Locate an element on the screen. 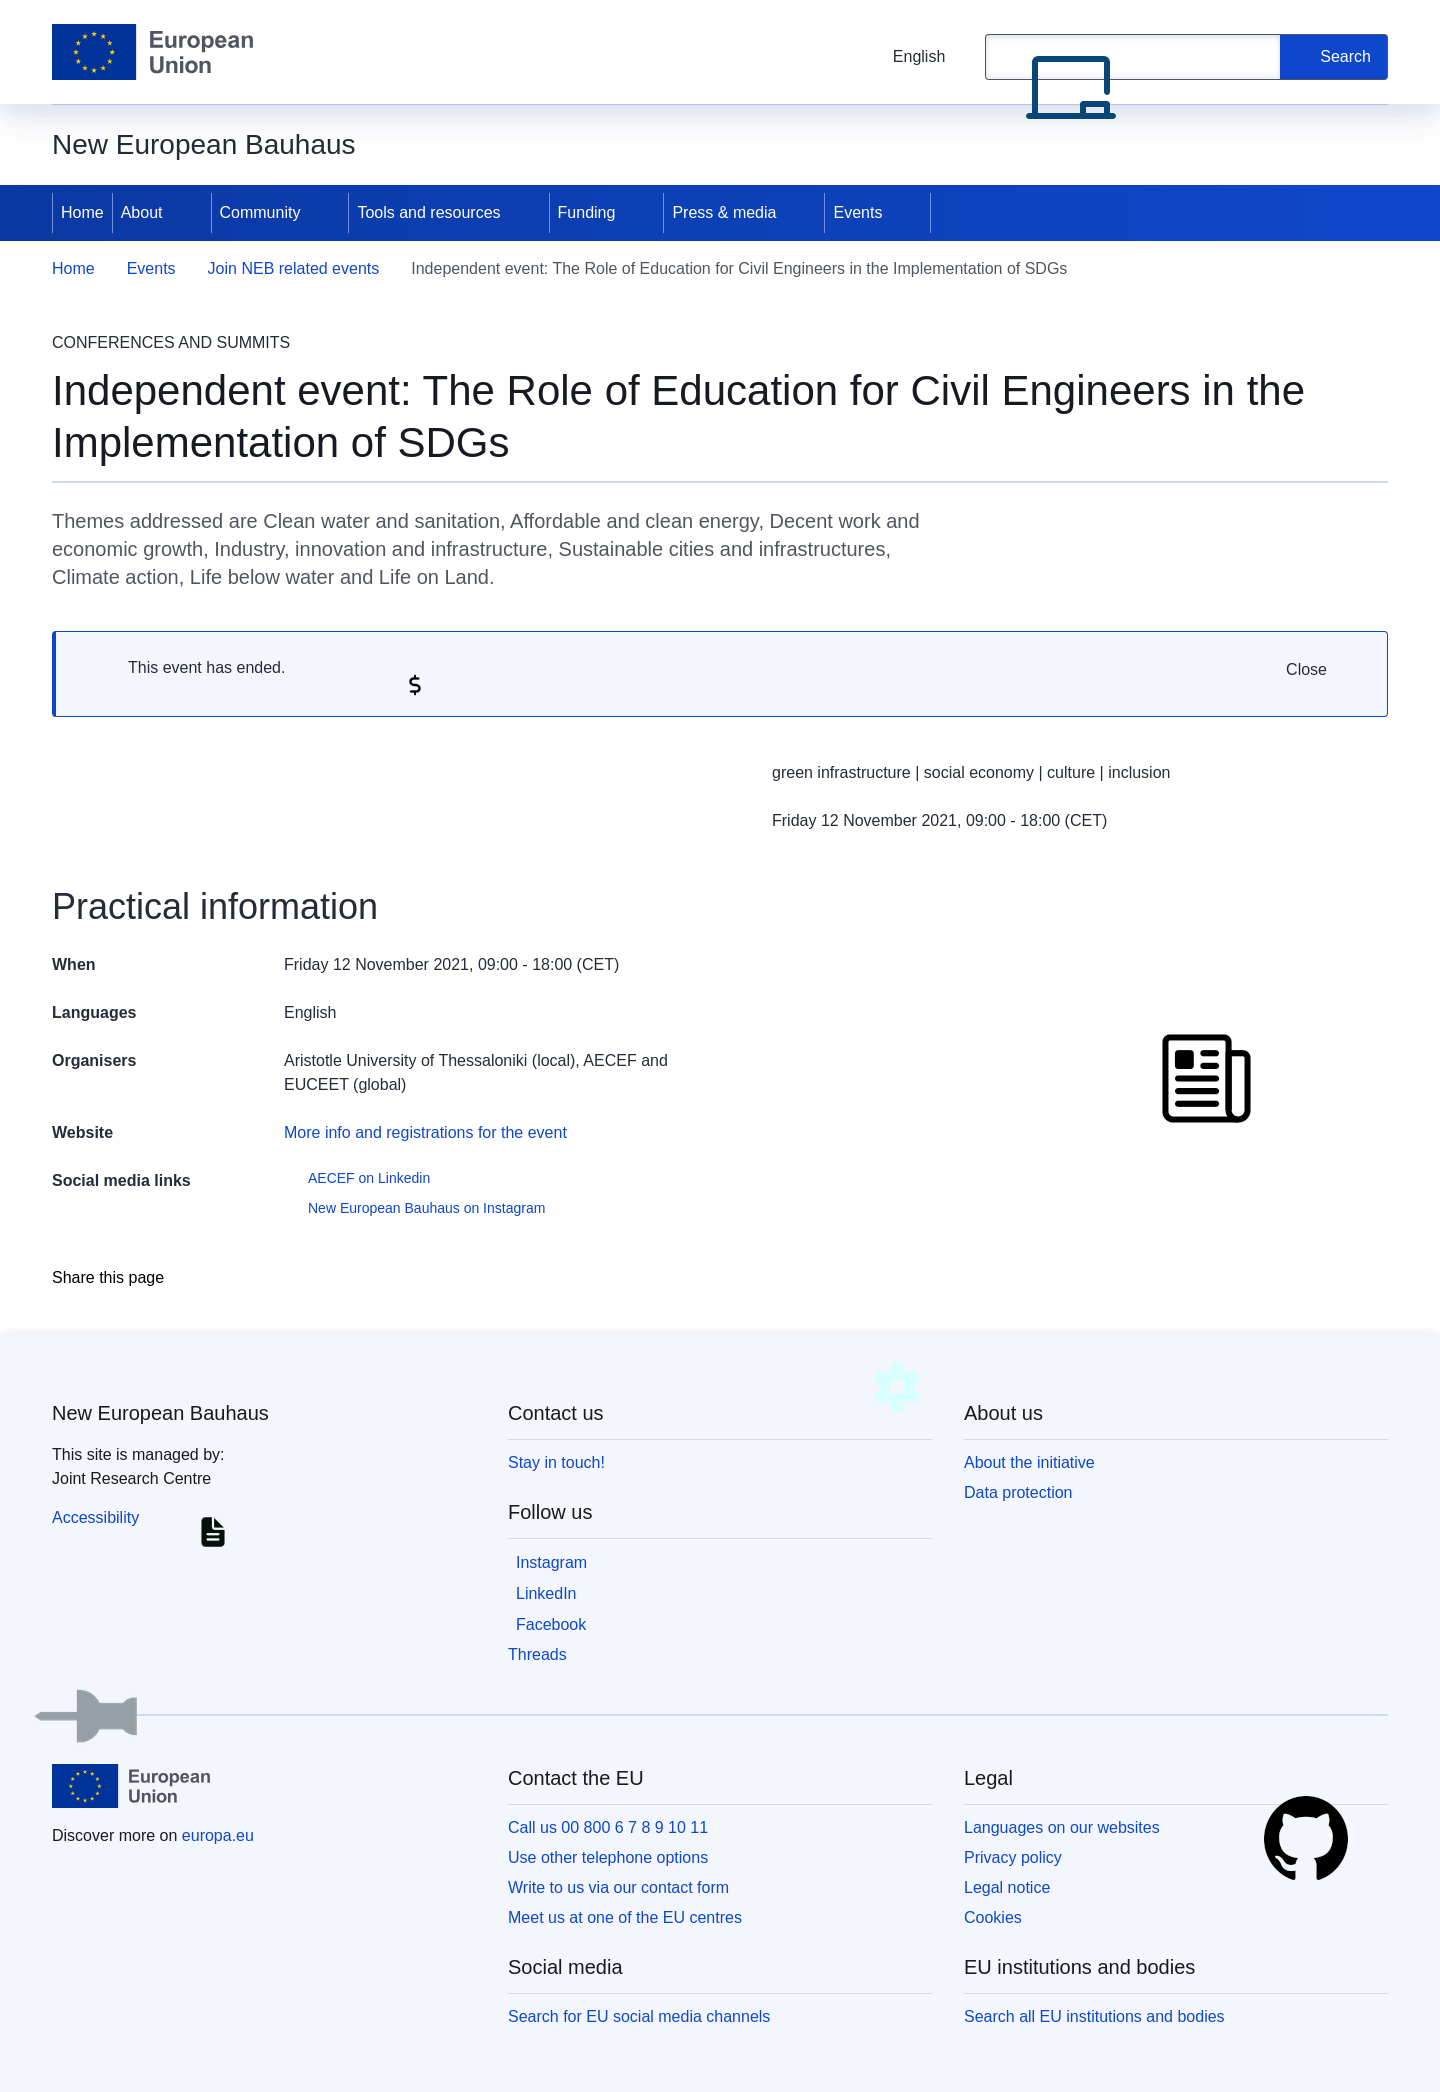  access whiteboard or presentation mode is located at coordinates (1071, 89).